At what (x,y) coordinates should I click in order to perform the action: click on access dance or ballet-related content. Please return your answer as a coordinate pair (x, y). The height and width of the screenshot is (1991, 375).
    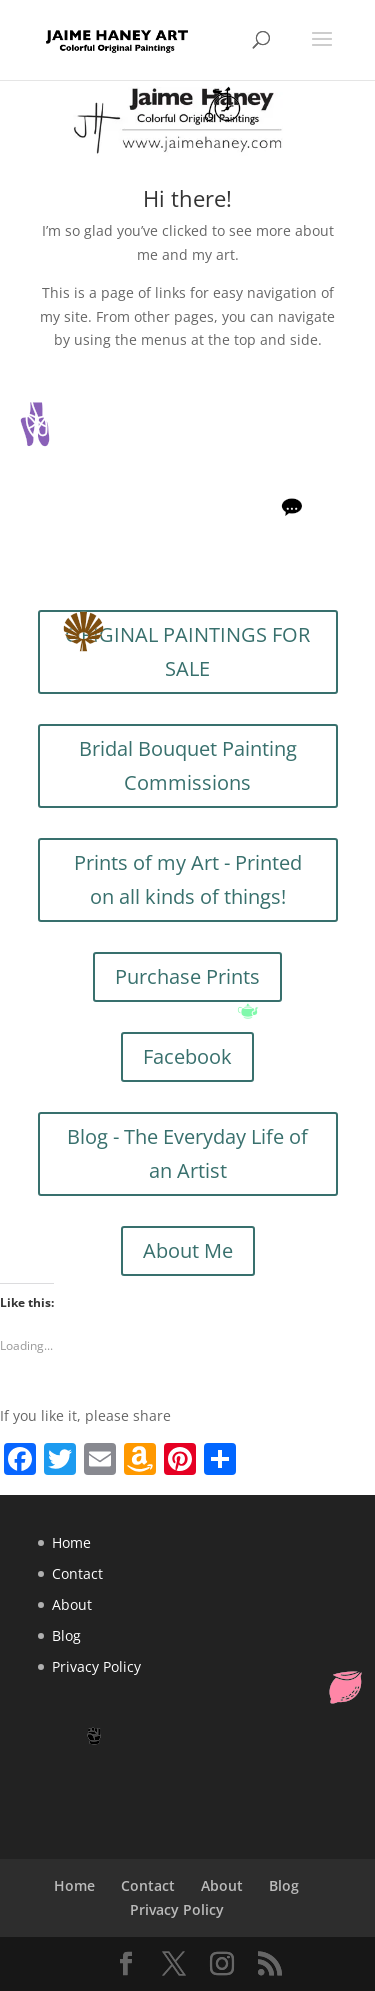
    Looking at the image, I should click on (35, 424).